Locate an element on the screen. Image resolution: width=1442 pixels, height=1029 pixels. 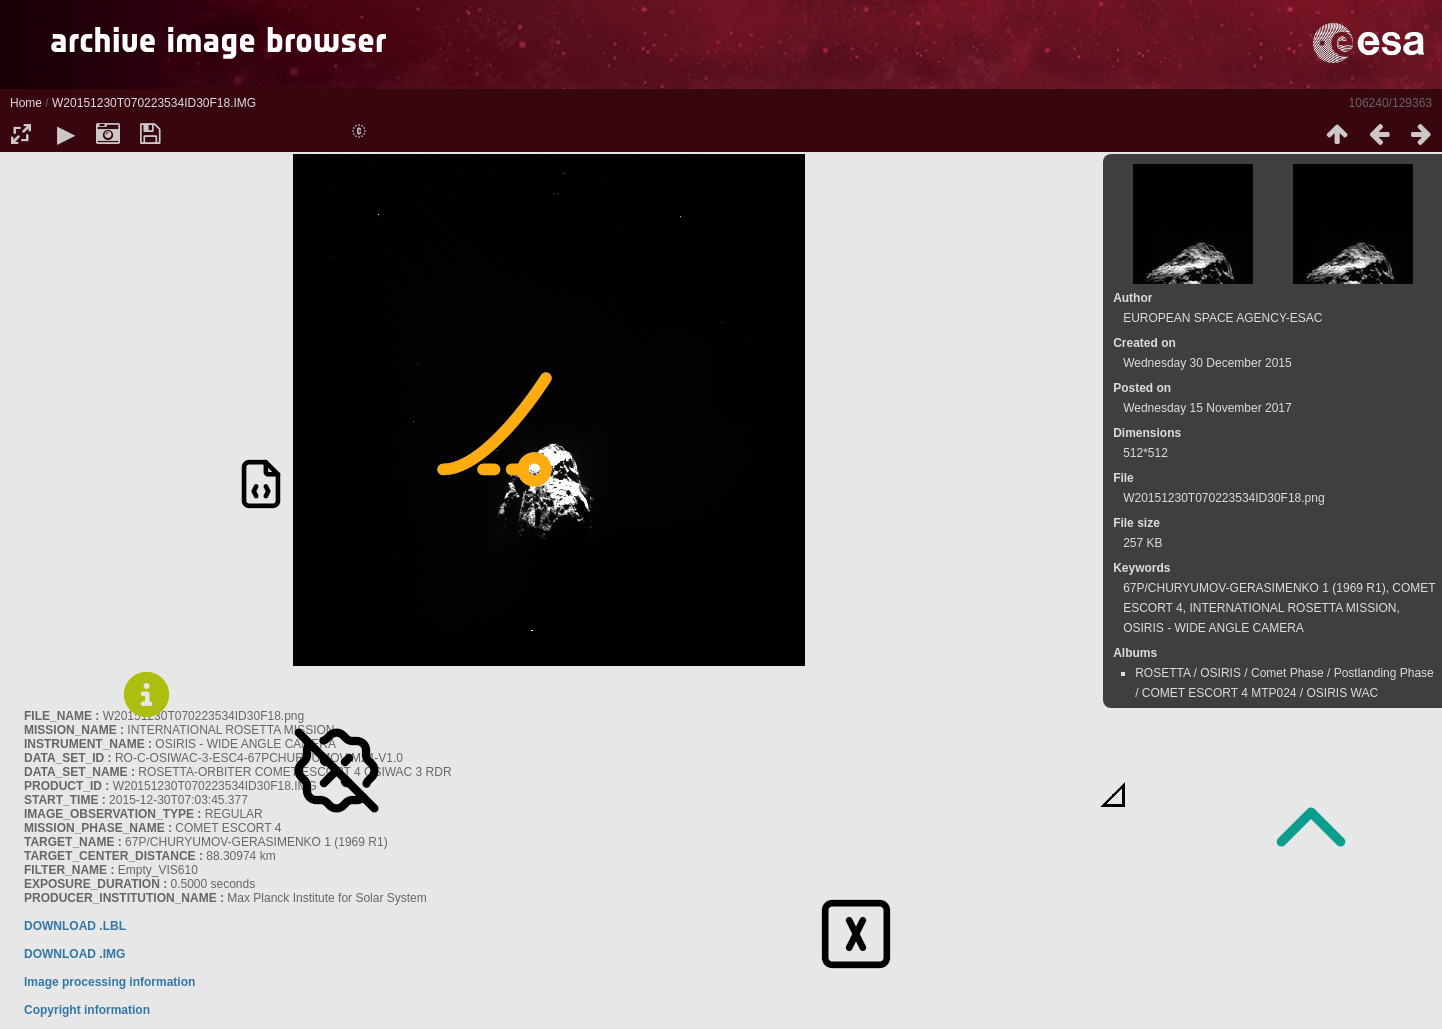
close or dismiss a dialog box is located at coordinates (856, 934).